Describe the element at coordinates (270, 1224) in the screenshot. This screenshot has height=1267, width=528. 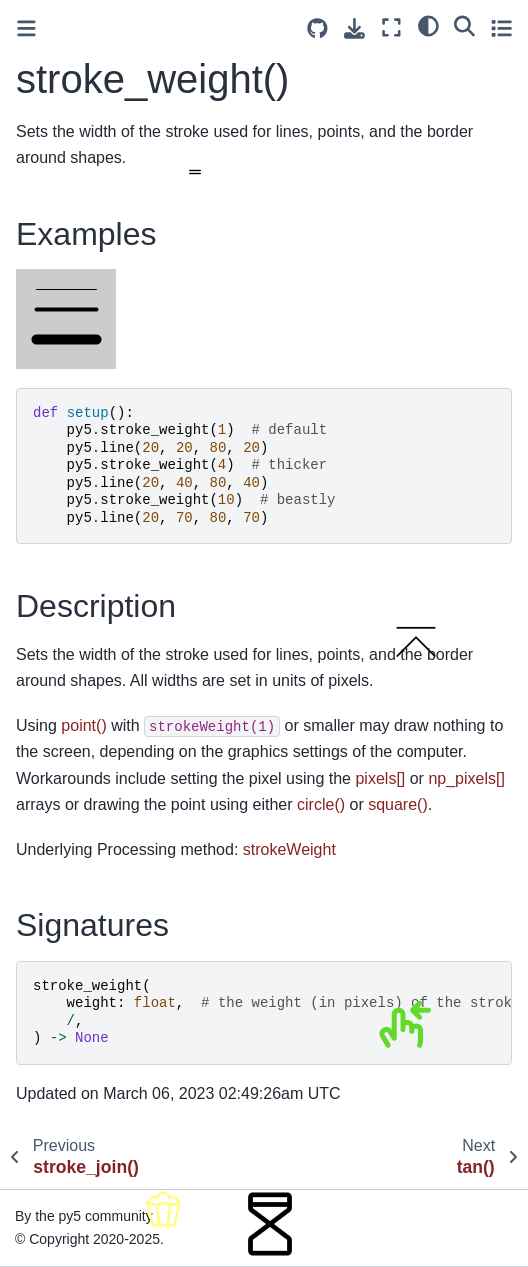
I see `indicates a timer or countdown in progress` at that location.